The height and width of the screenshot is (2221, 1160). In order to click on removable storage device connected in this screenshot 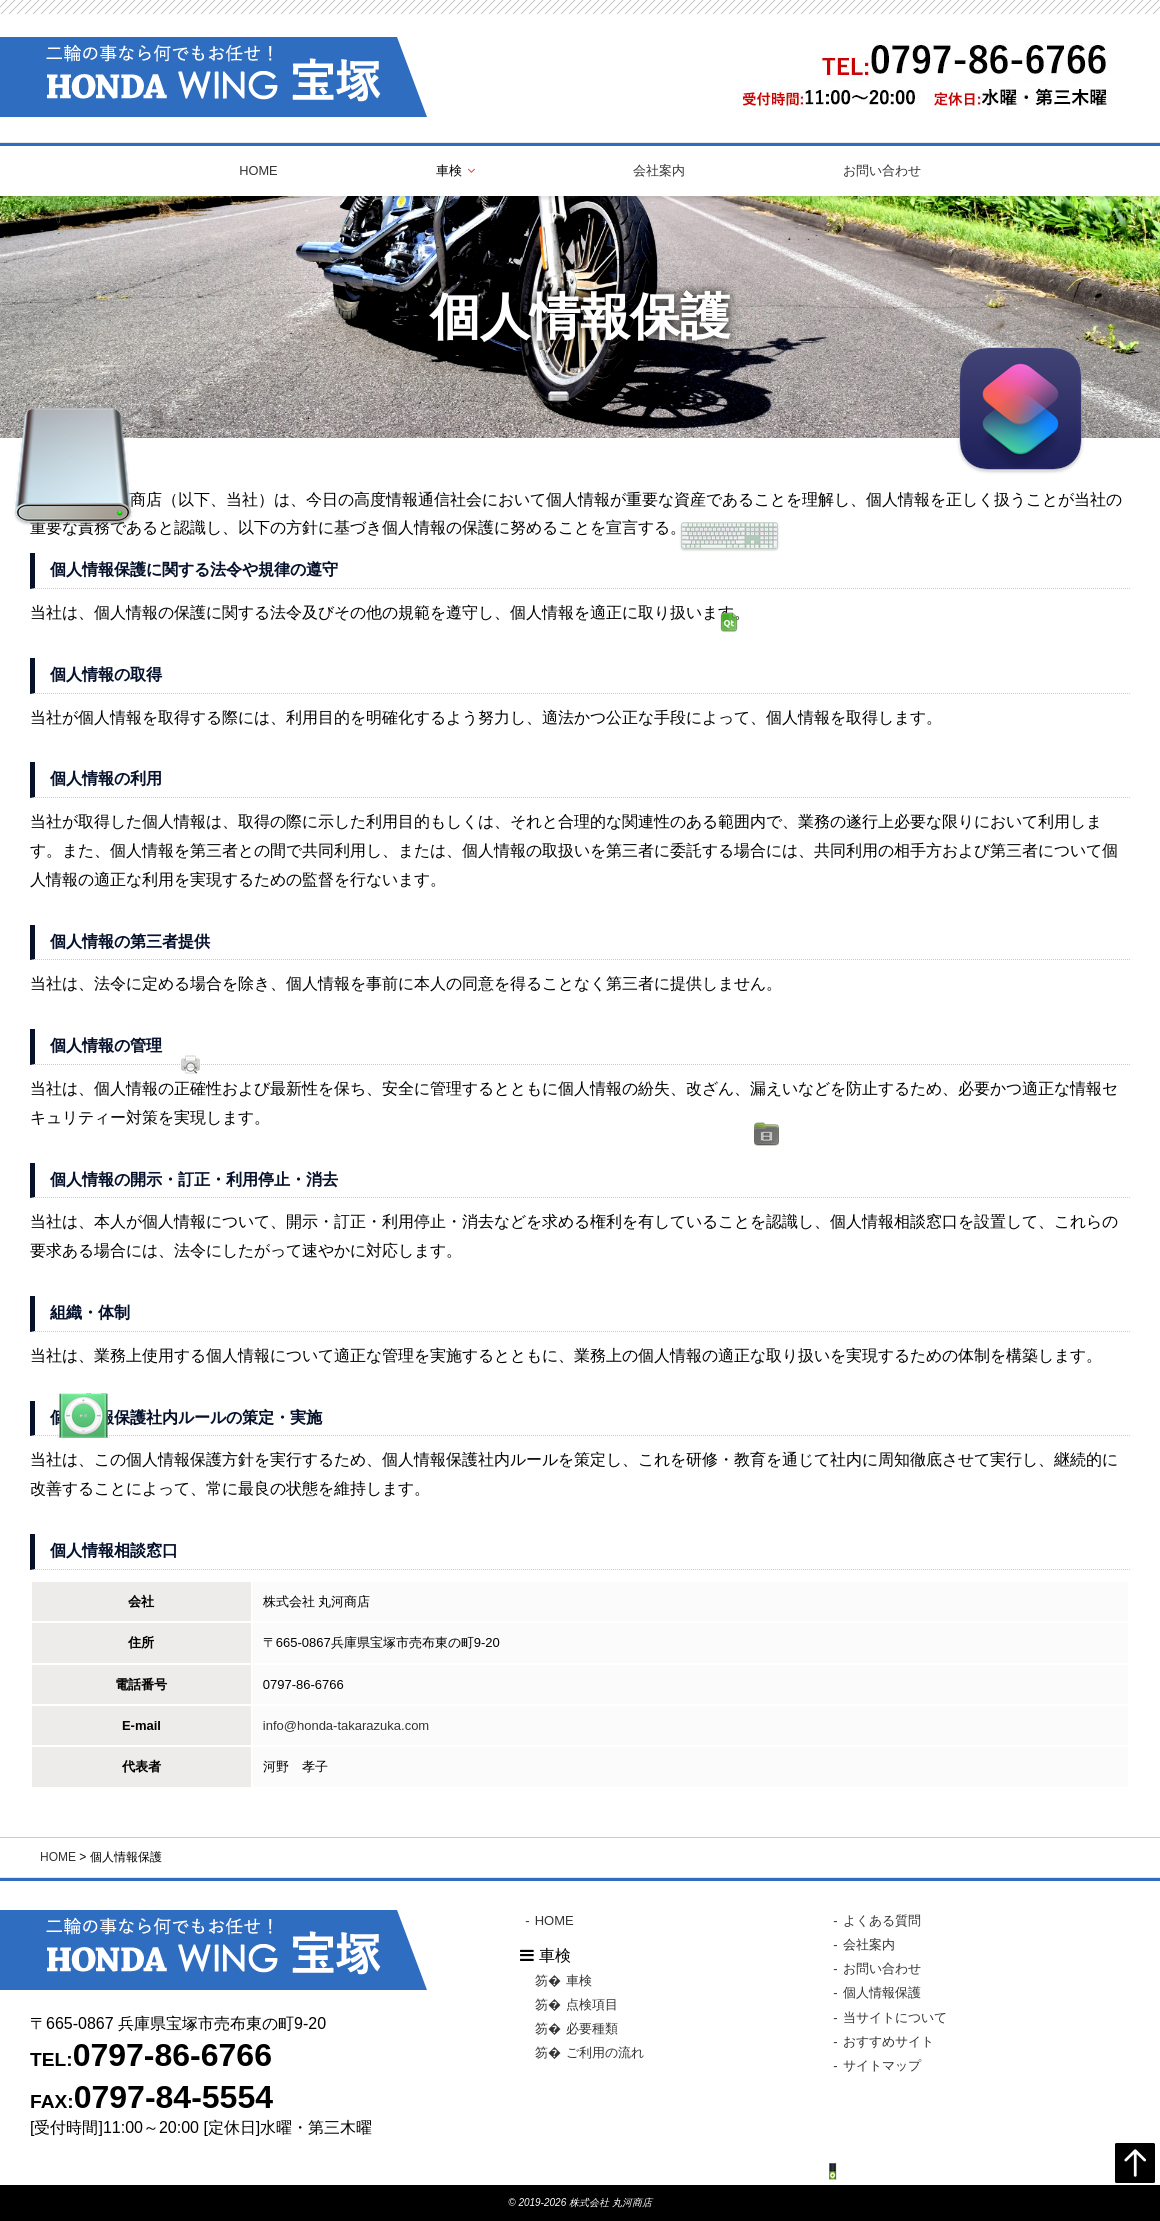, I will do `click(73, 465)`.